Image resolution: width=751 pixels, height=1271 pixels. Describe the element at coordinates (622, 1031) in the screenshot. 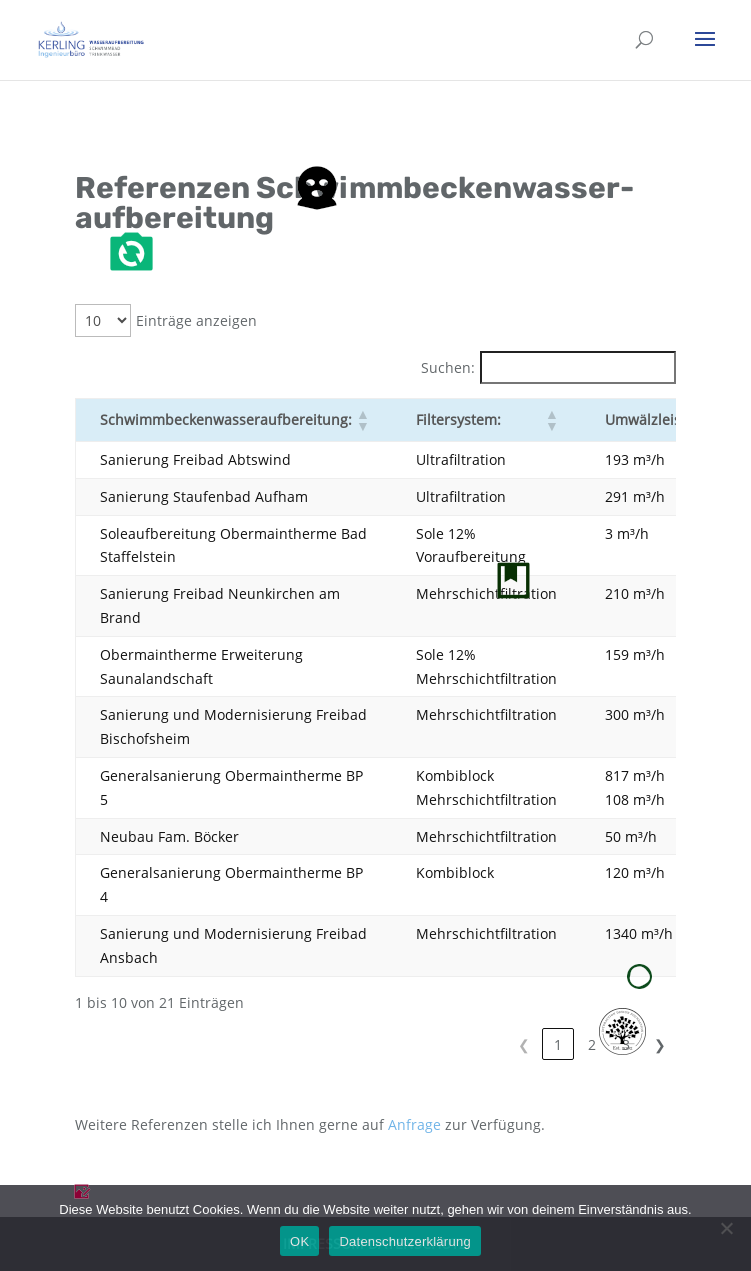

I see `visit the Interaction Design Foundation website` at that location.